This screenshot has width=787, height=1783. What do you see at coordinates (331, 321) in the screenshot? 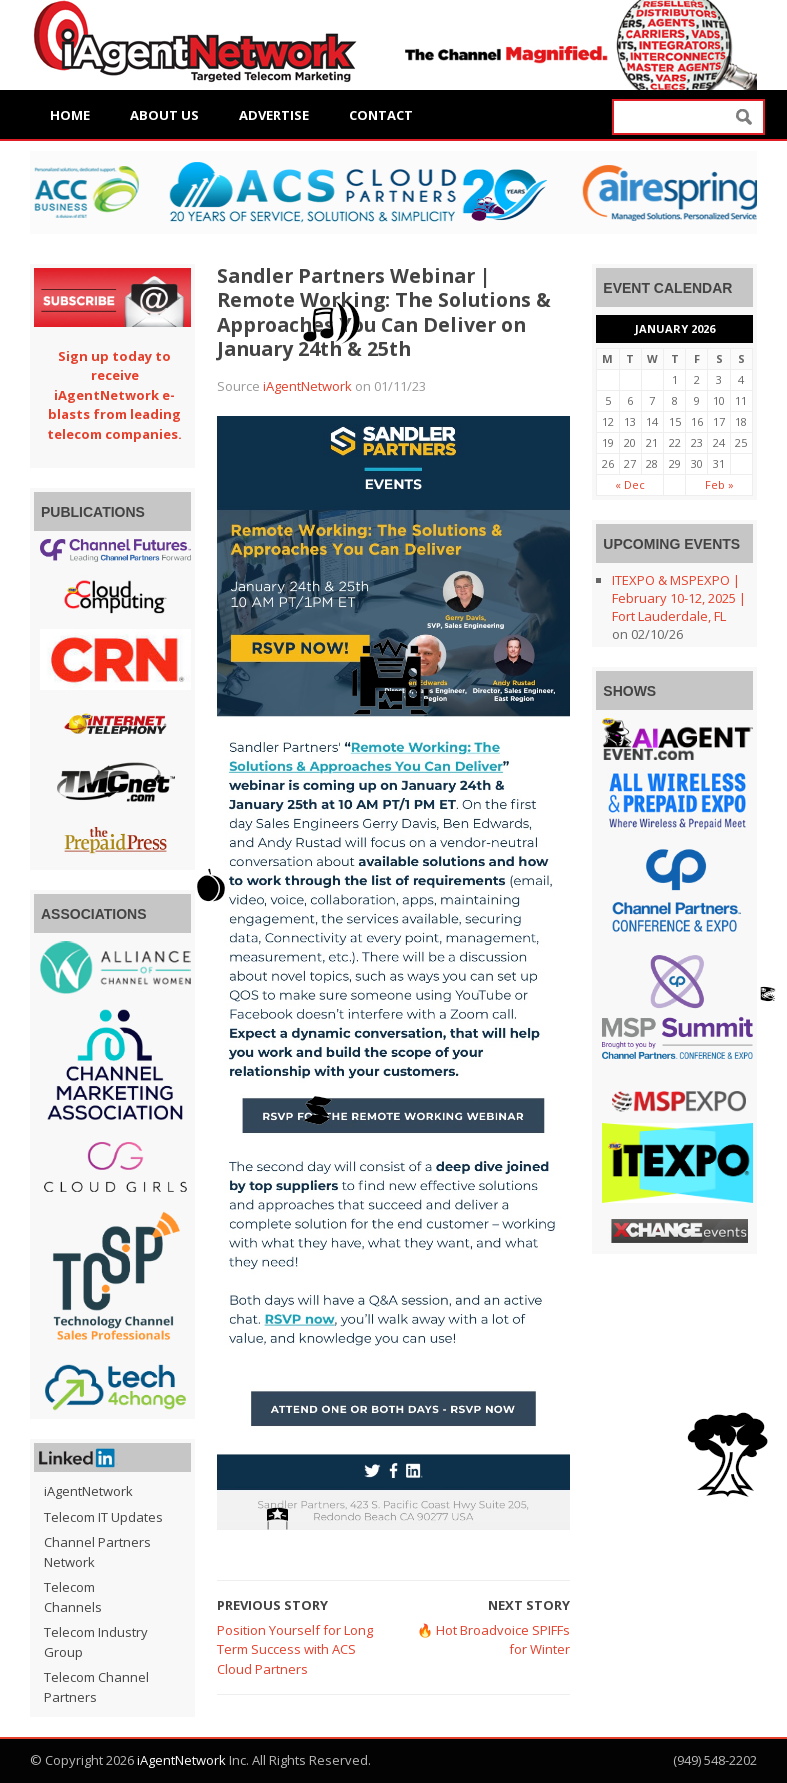
I see `audio or sound is currently enabled` at bounding box center [331, 321].